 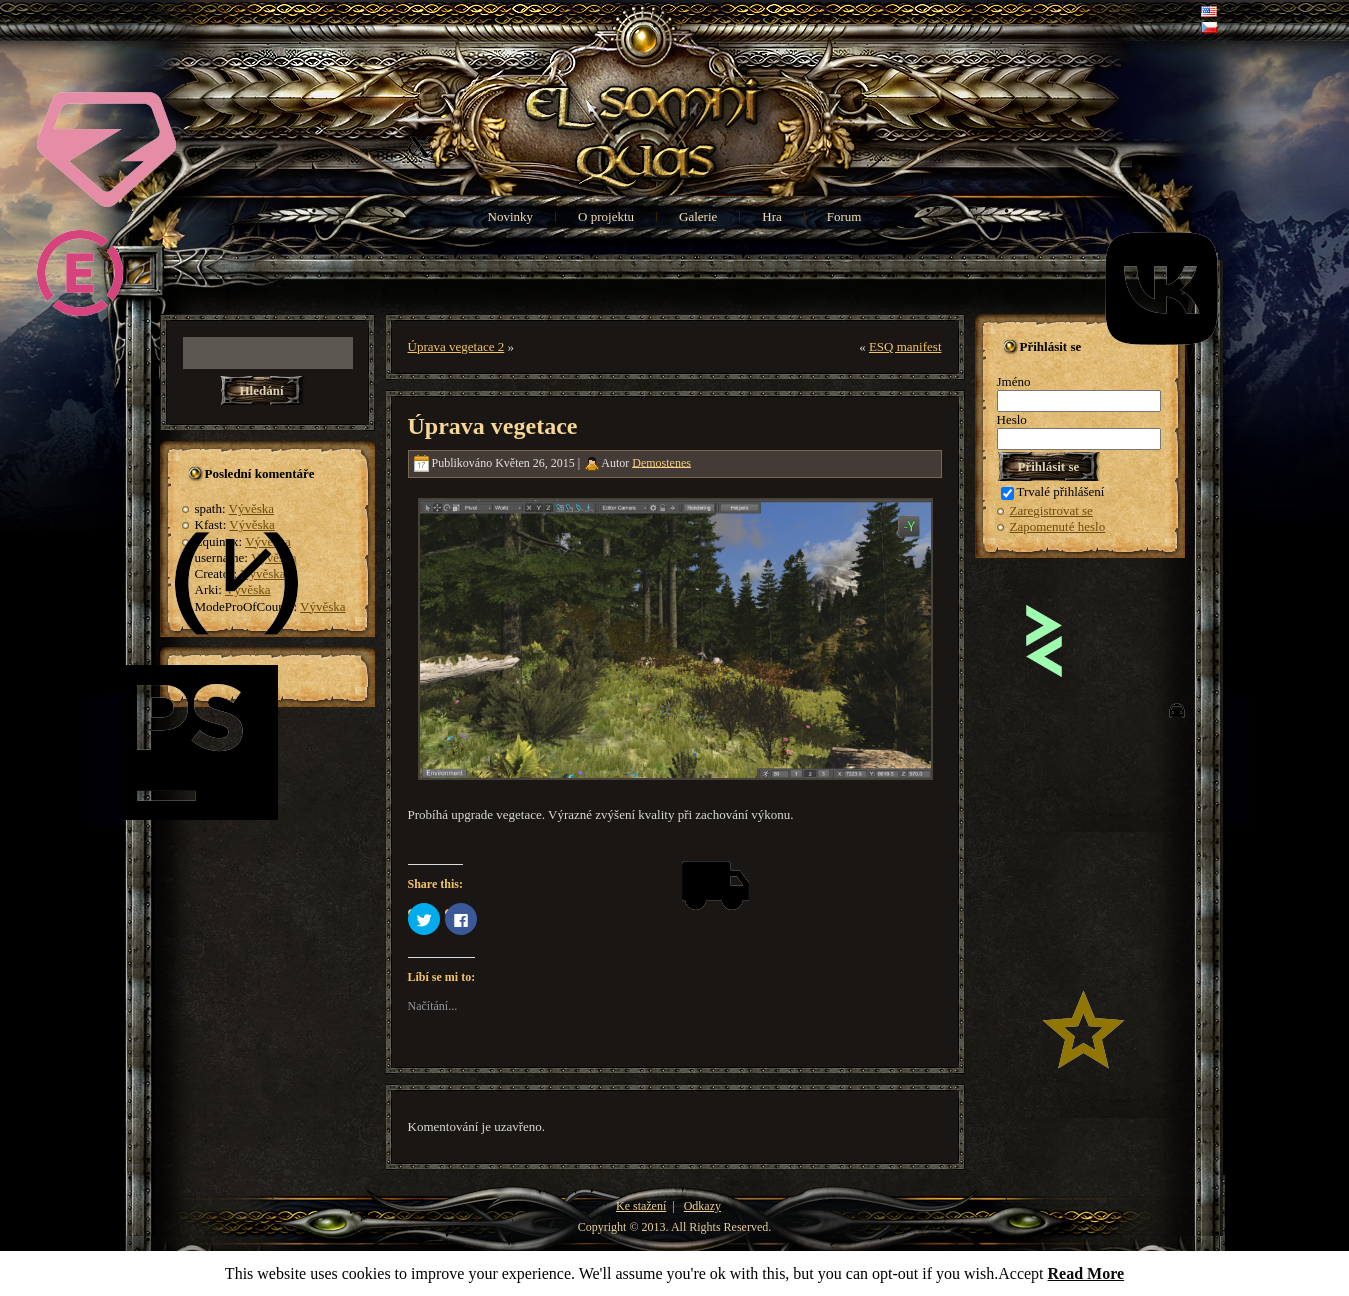 What do you see at coordinates (420, 147) in the screenshot?
I see `link to X.Org Foundation website` at bounding box center [420, 147].